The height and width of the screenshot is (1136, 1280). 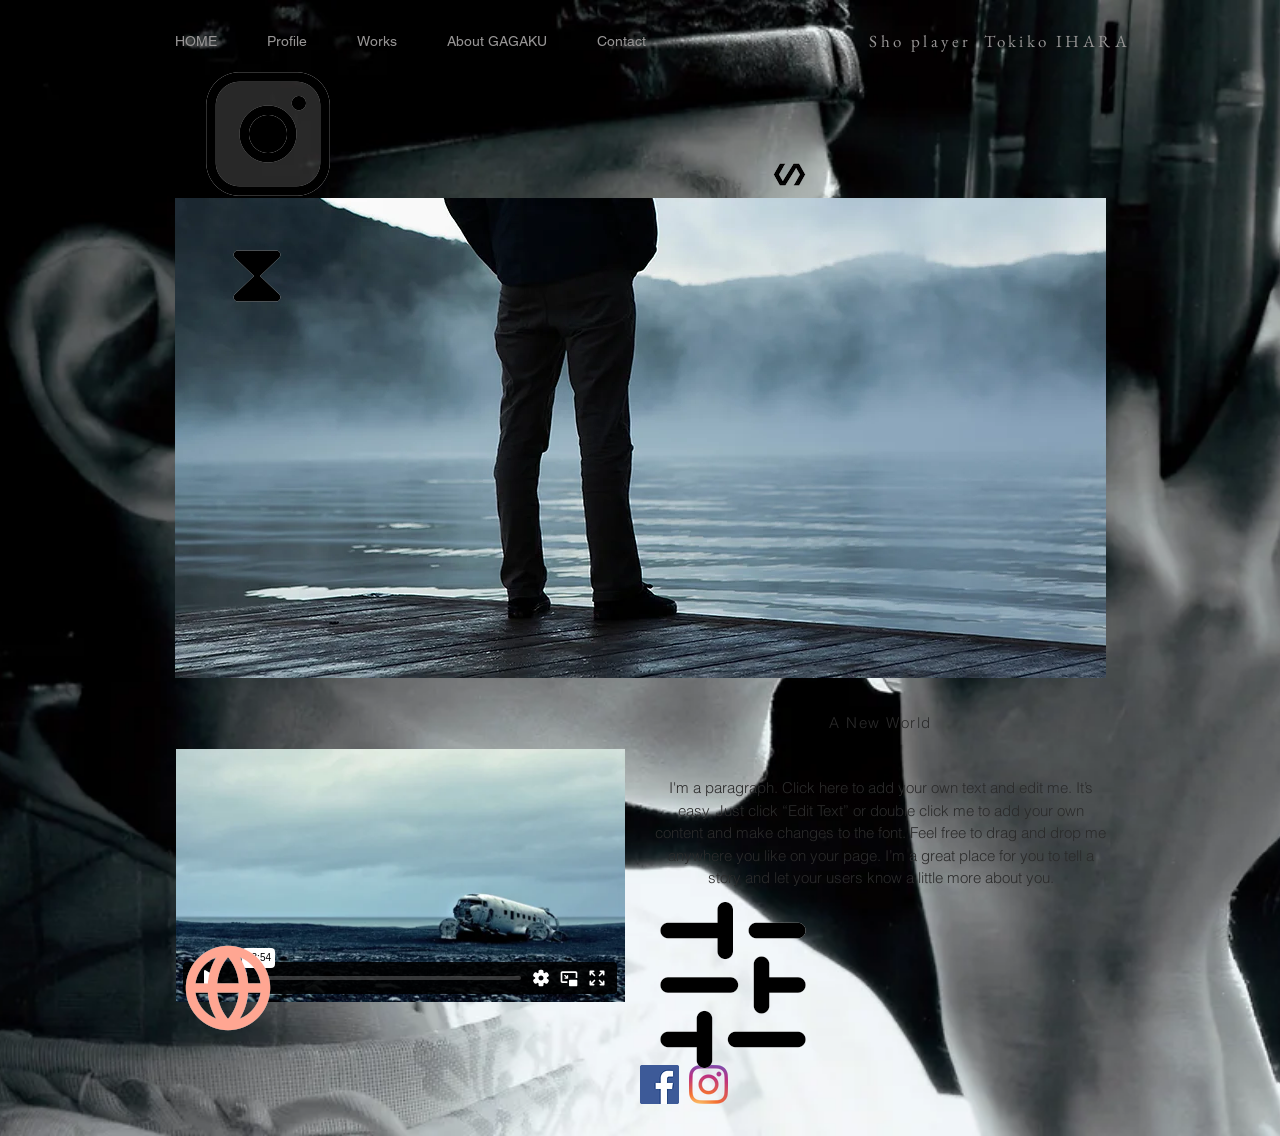 What do you see at coordinates (733, 985) in the screenshot?
I see `adjust settings or preferences` at bounding box center [733, 985].